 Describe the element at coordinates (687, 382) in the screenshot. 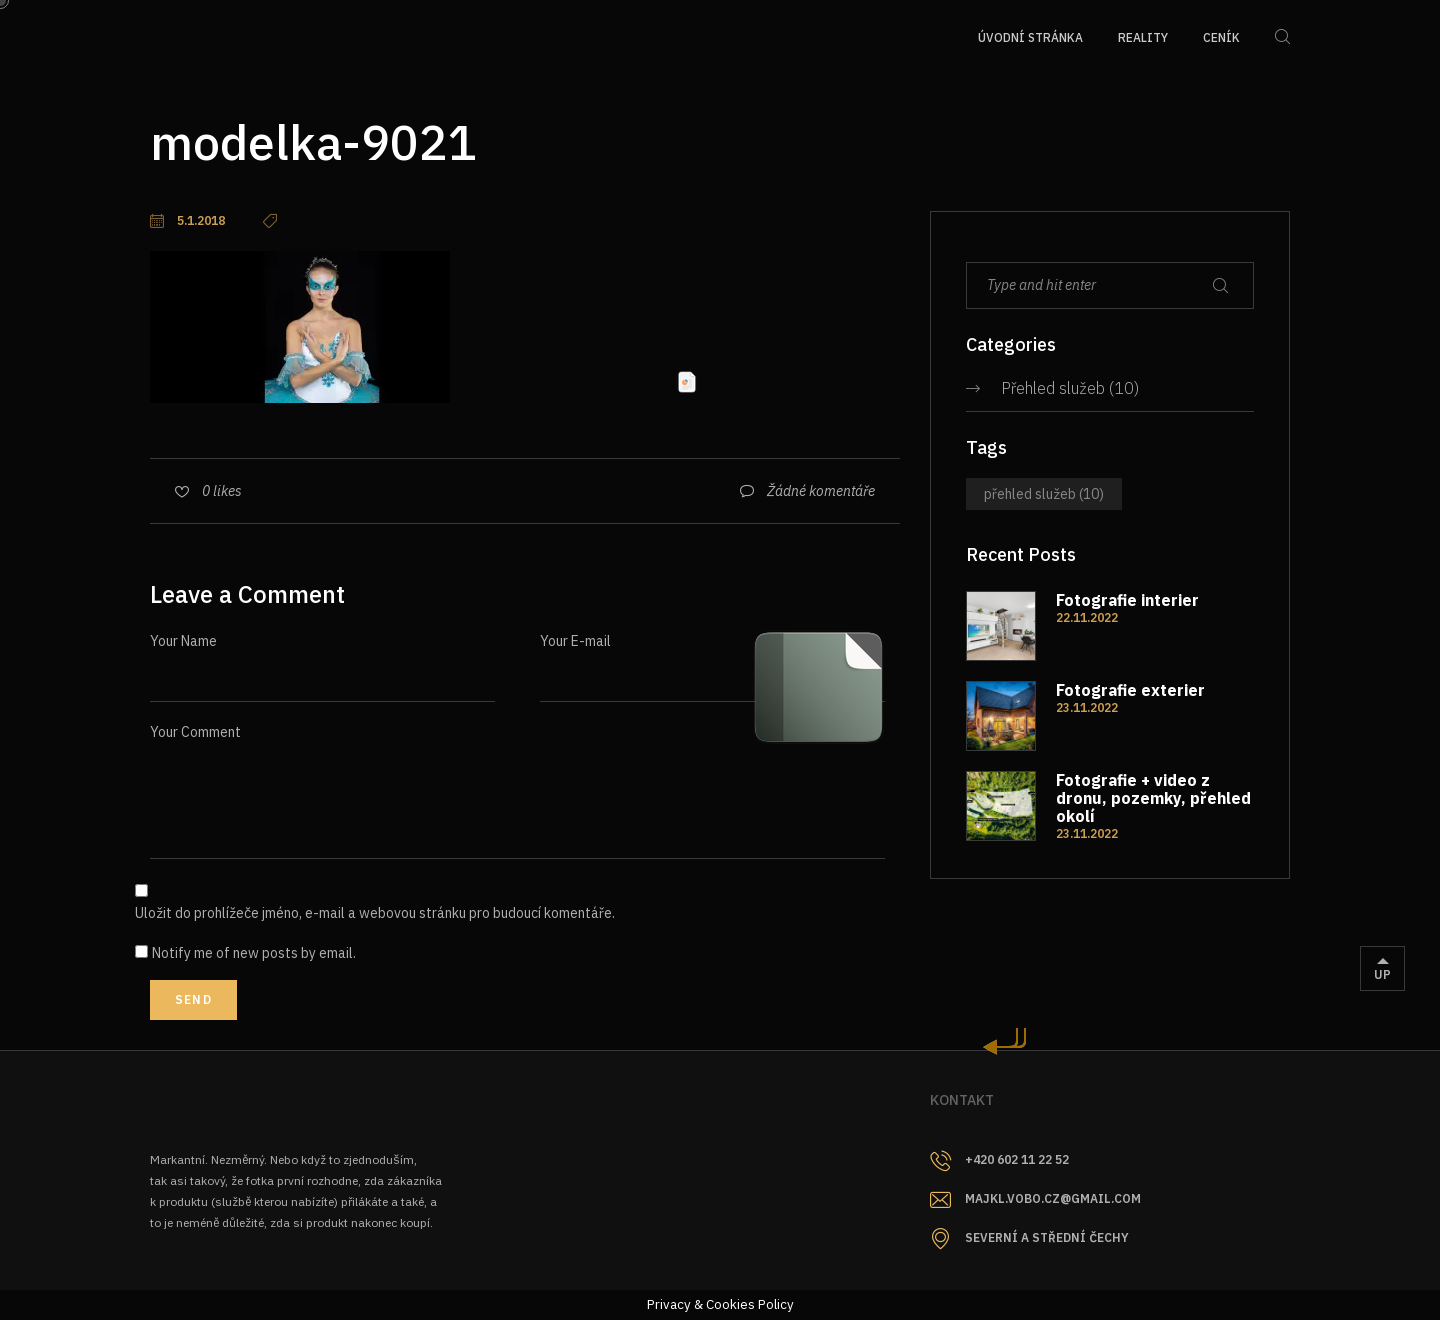

I see `open a presentation file` at that location.